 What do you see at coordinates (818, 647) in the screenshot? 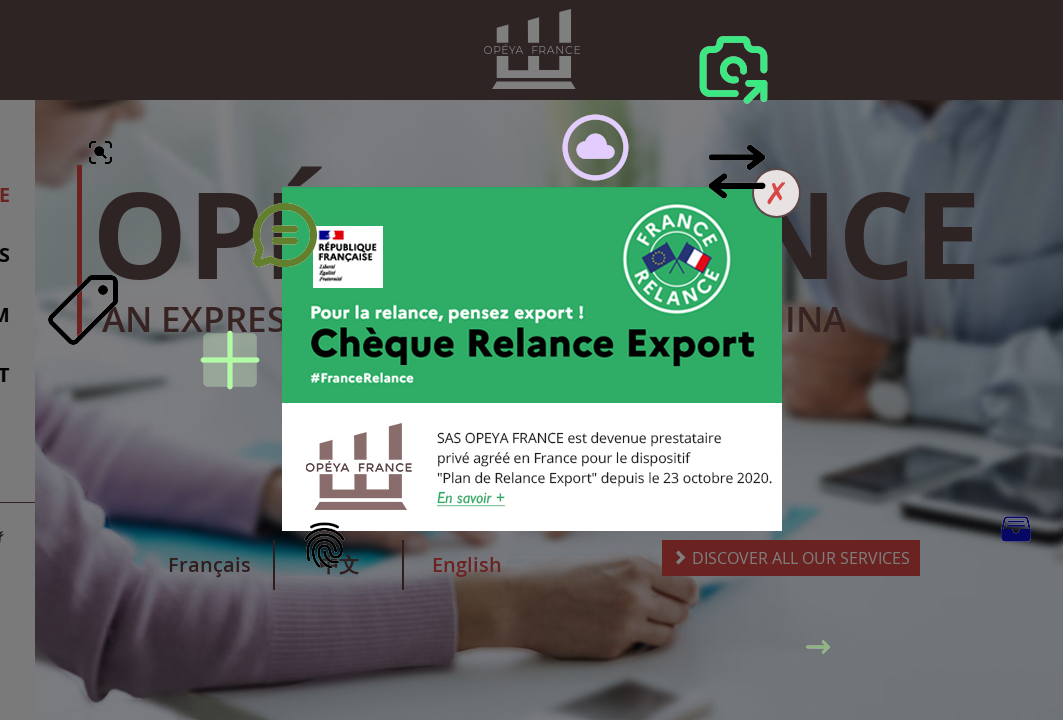
I see `continue to the next step` at bounding box center [818, 647].